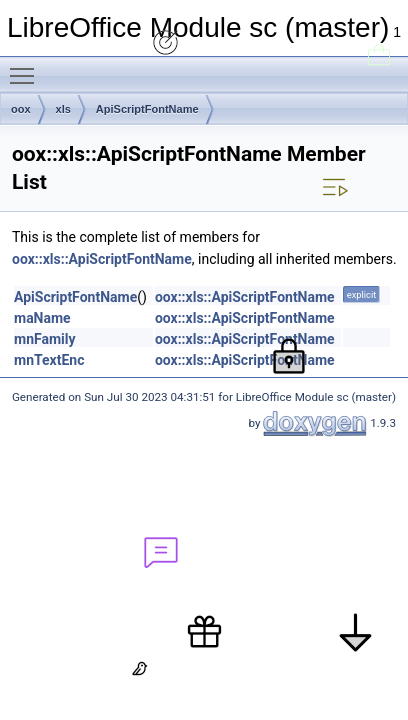  I want to click on view media queue or playlist, so click(334, 187).